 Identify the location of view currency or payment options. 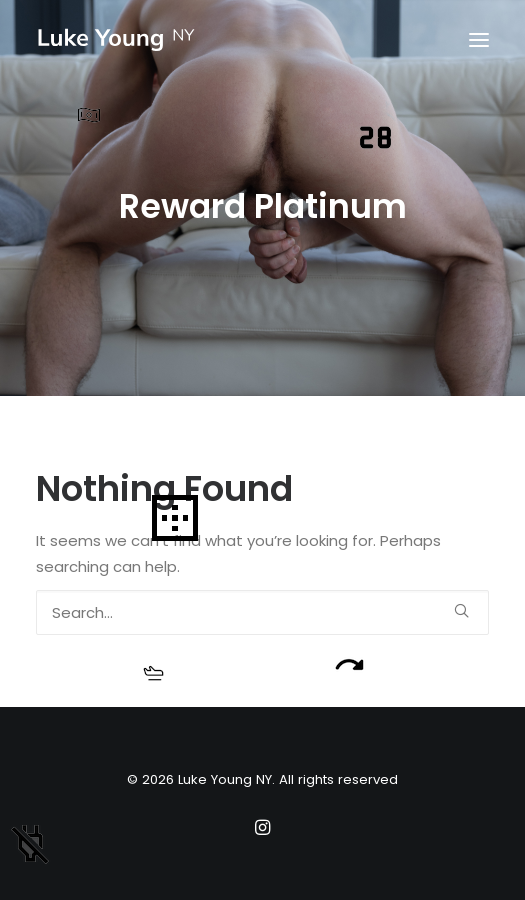
(89, 115).